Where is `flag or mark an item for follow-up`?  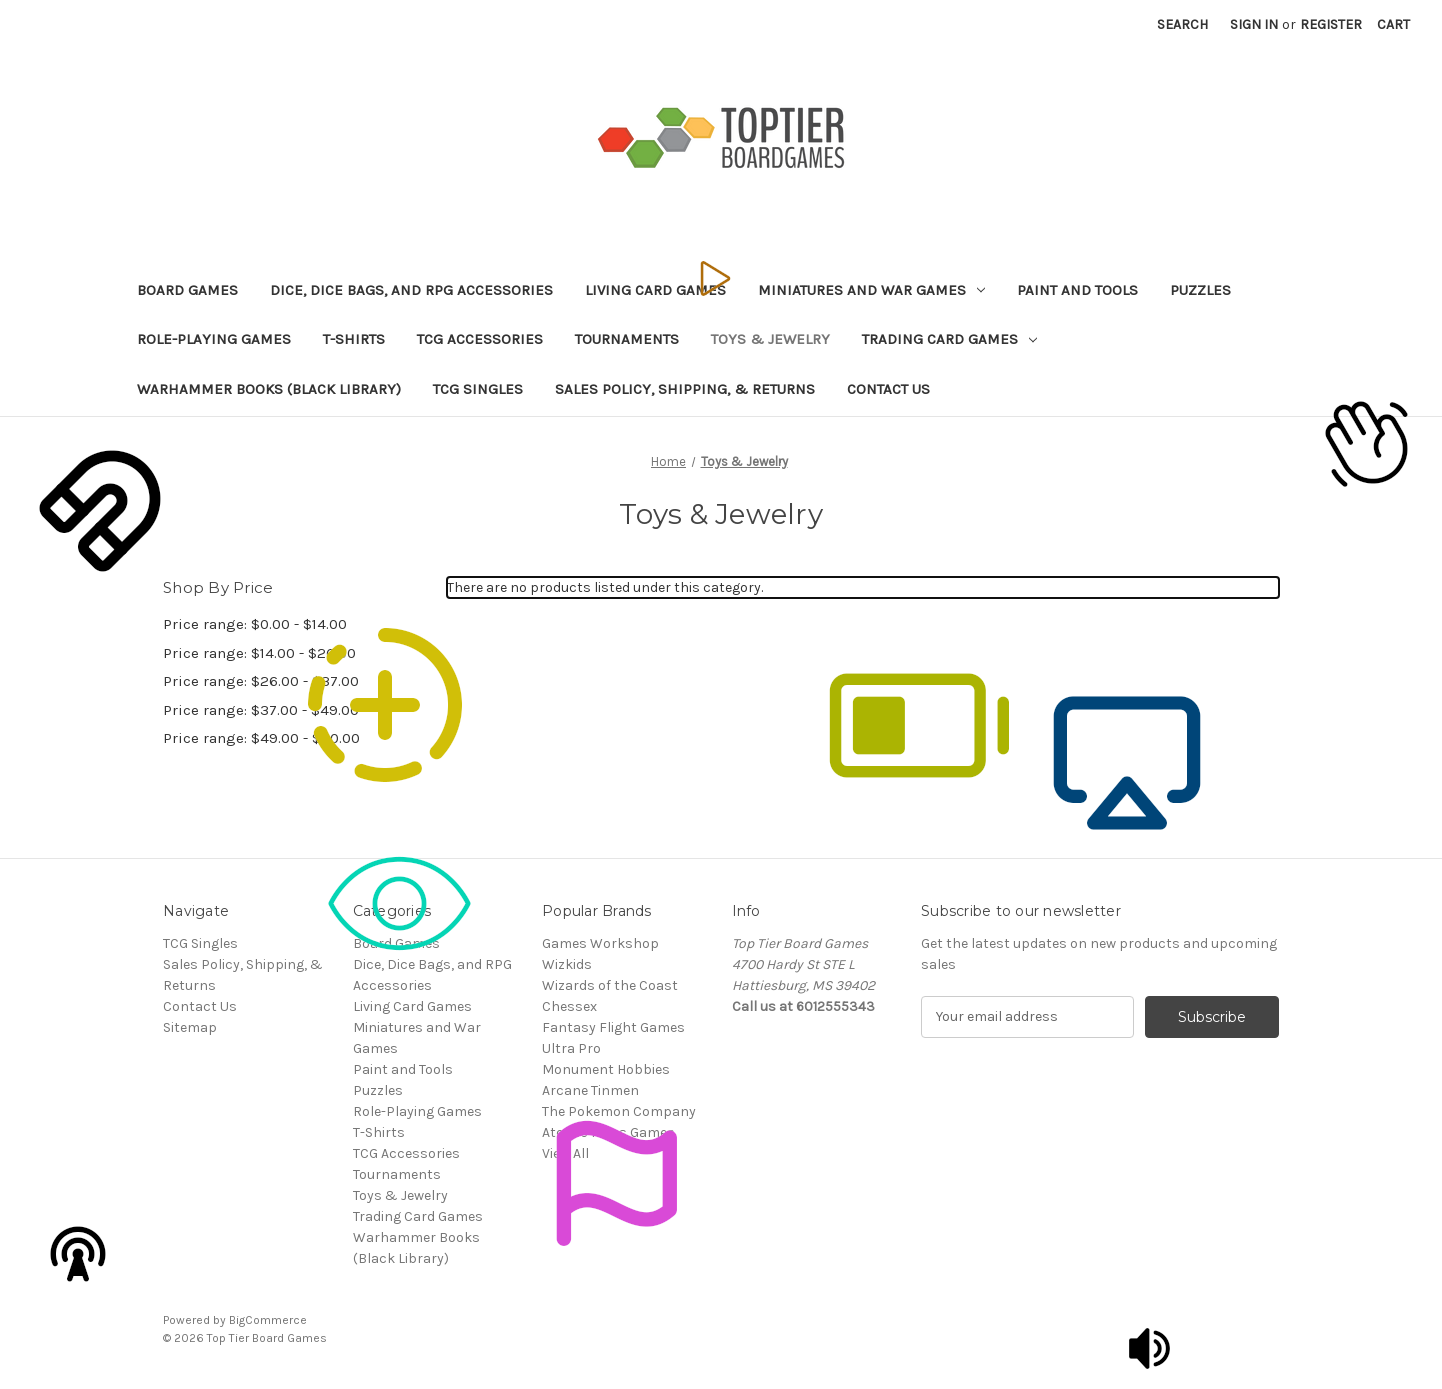 flag or mark an item for follow-up is located at coordinates (612, 1181).